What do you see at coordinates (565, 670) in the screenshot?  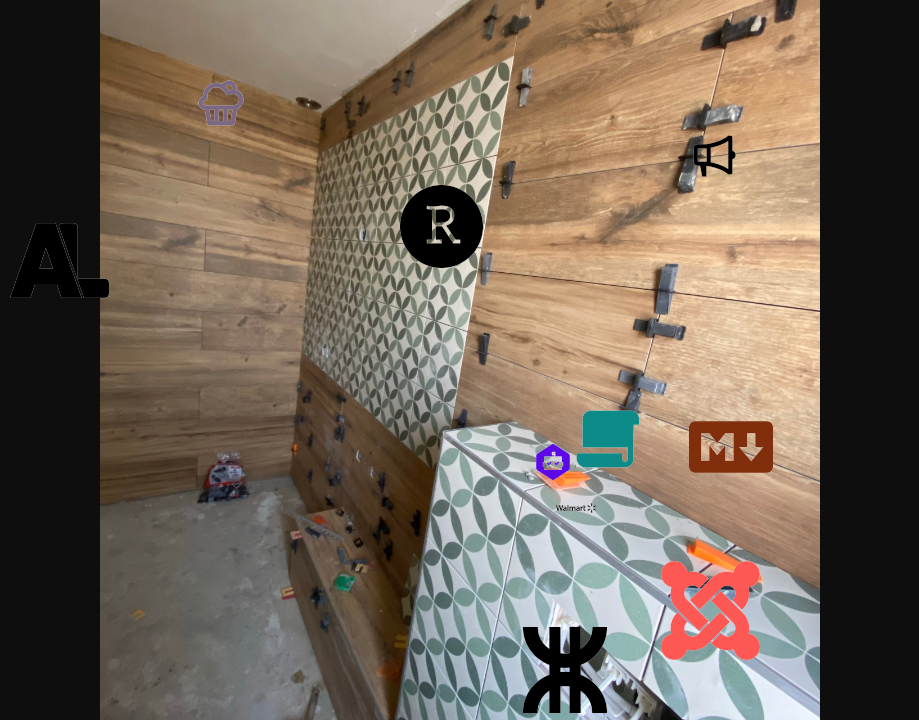 I see `open the Shenzhen Metro app` at bounding box center [565, 670].